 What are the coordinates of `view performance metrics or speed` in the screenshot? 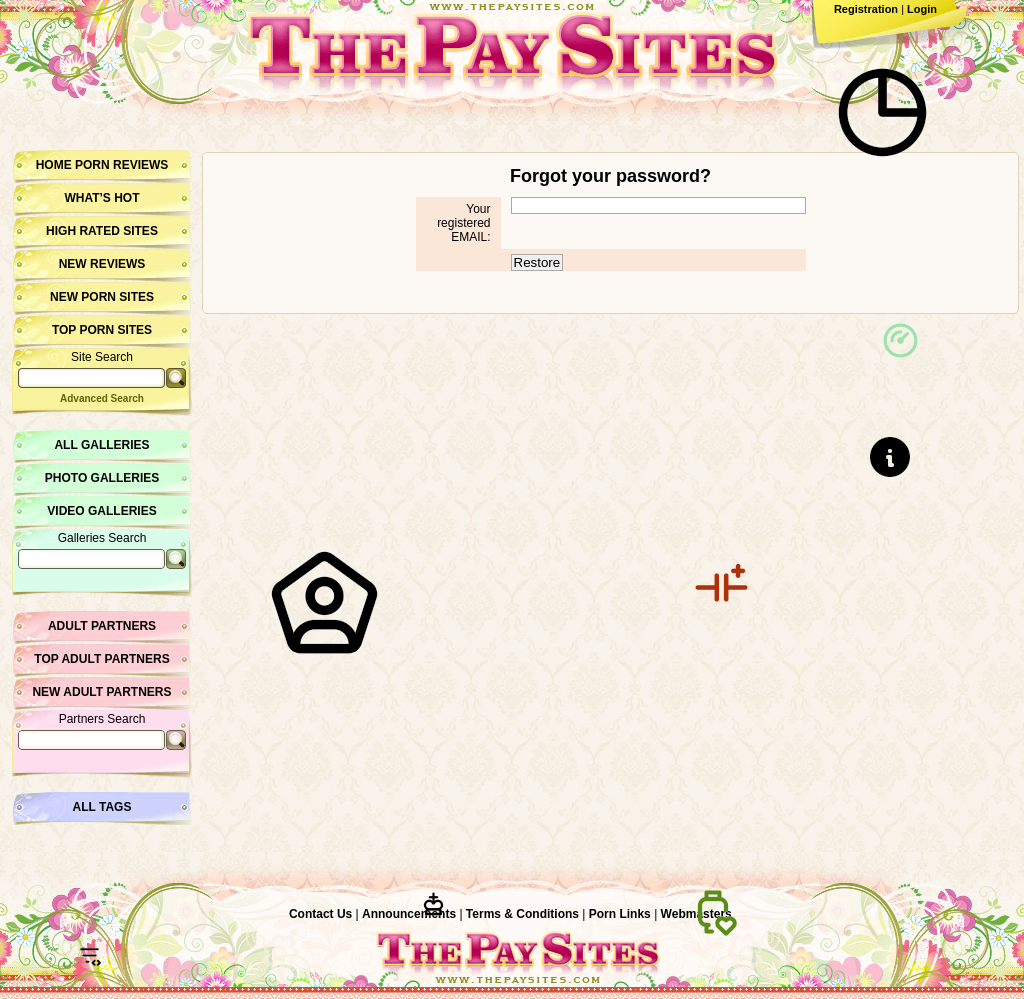 It's located at (900, 340).